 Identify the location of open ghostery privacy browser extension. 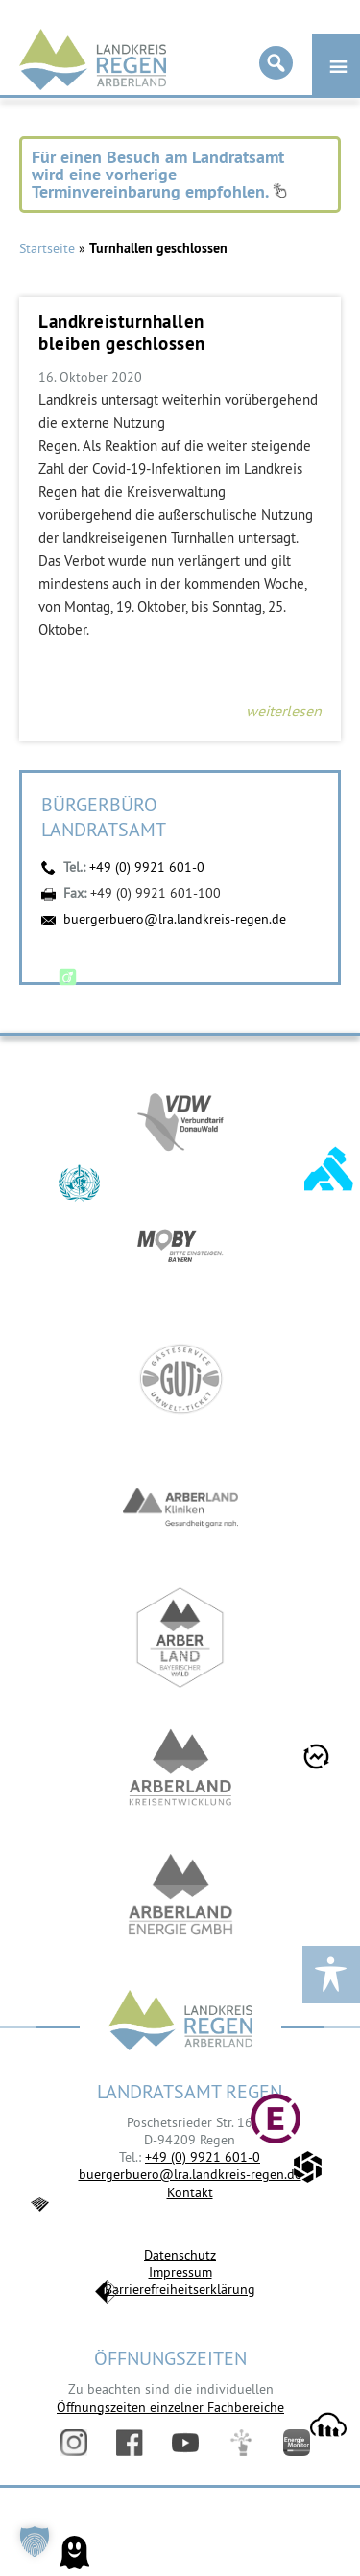
(74, 2552).